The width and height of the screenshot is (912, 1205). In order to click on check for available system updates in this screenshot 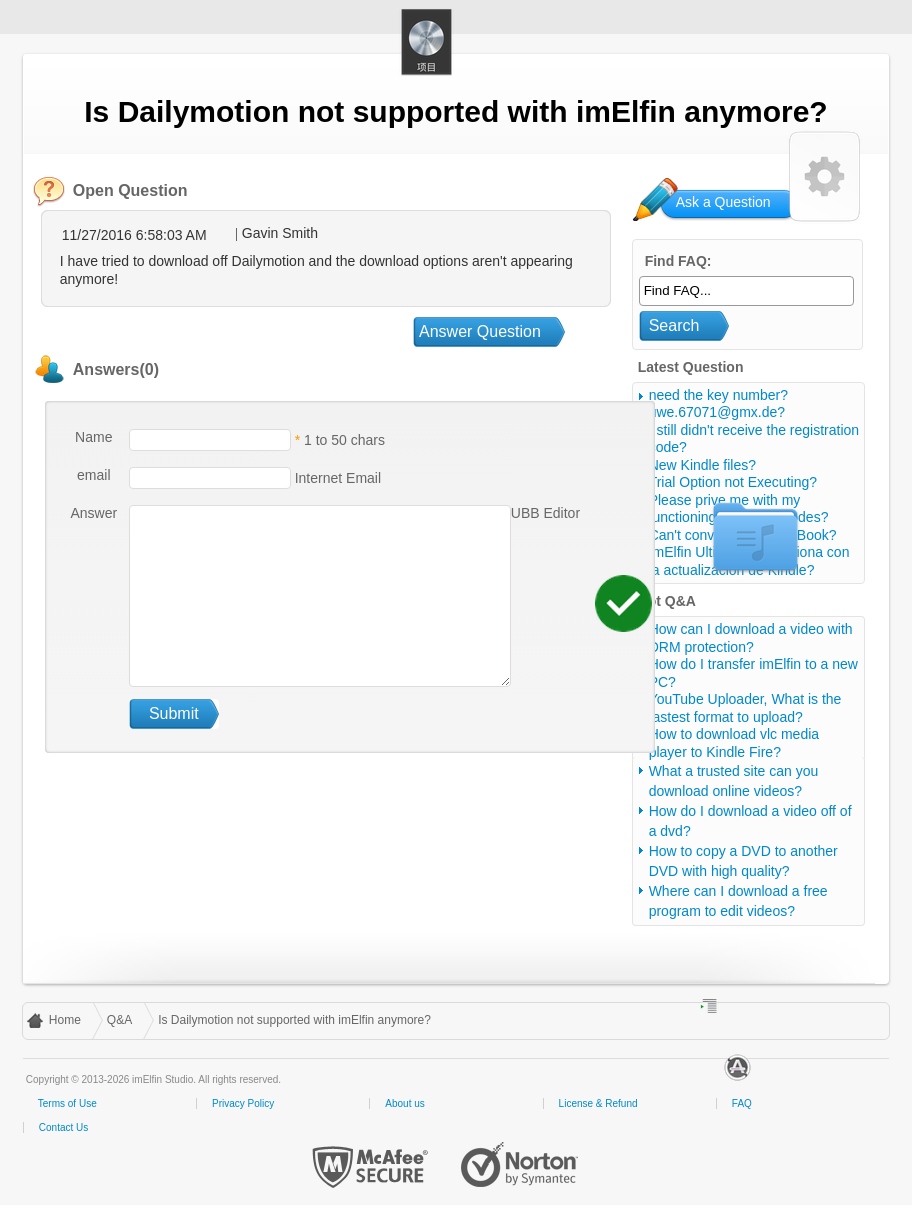, I will do `click(737, 1067)`.